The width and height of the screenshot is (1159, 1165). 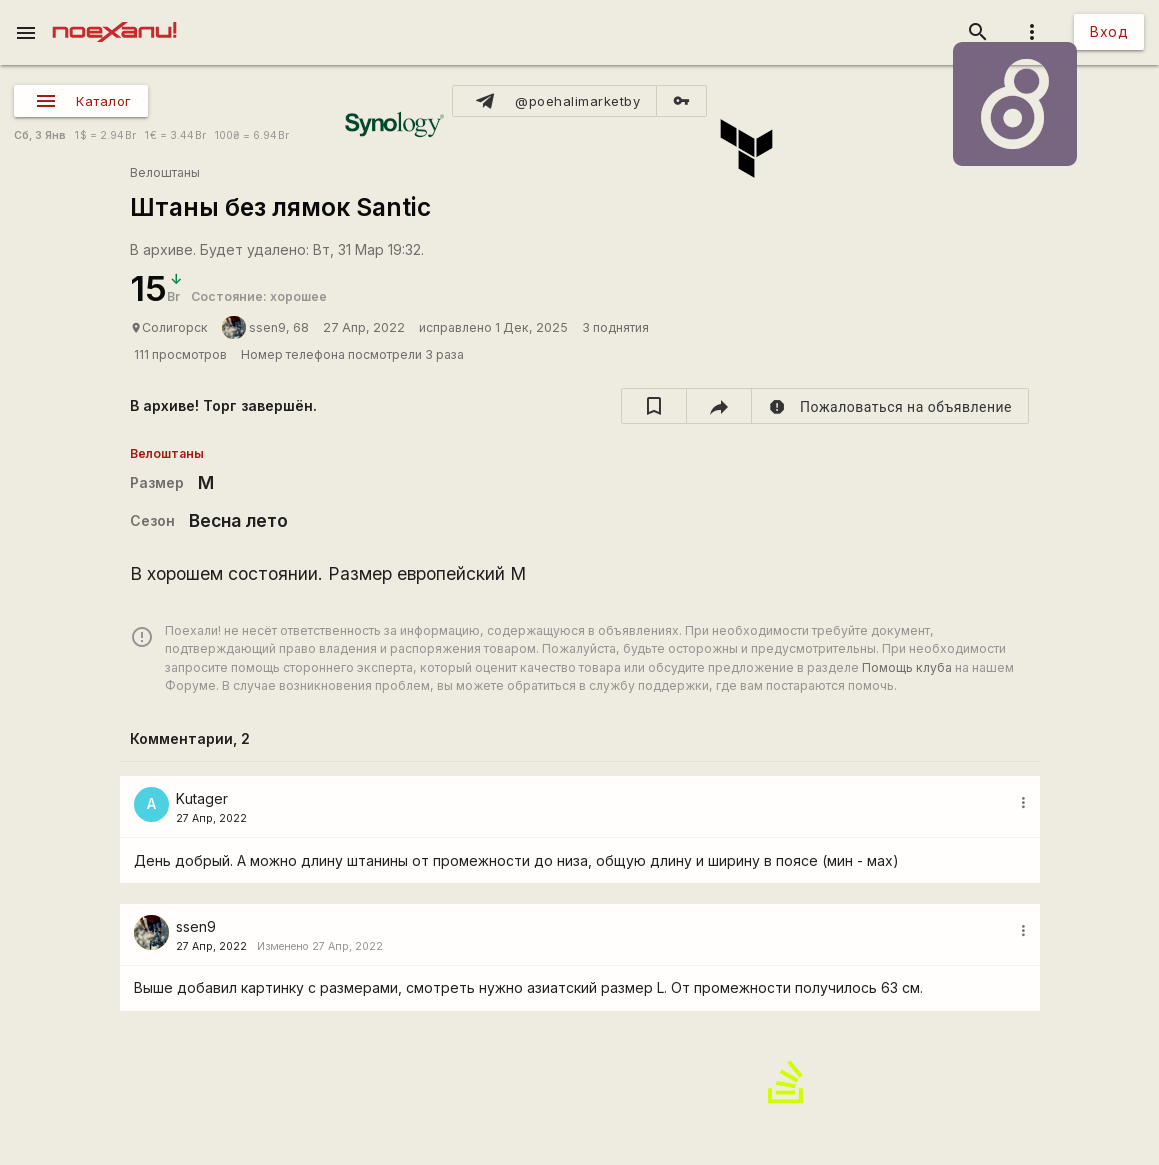 I want to click on Synology brand logo, so click(x=394, y=124).